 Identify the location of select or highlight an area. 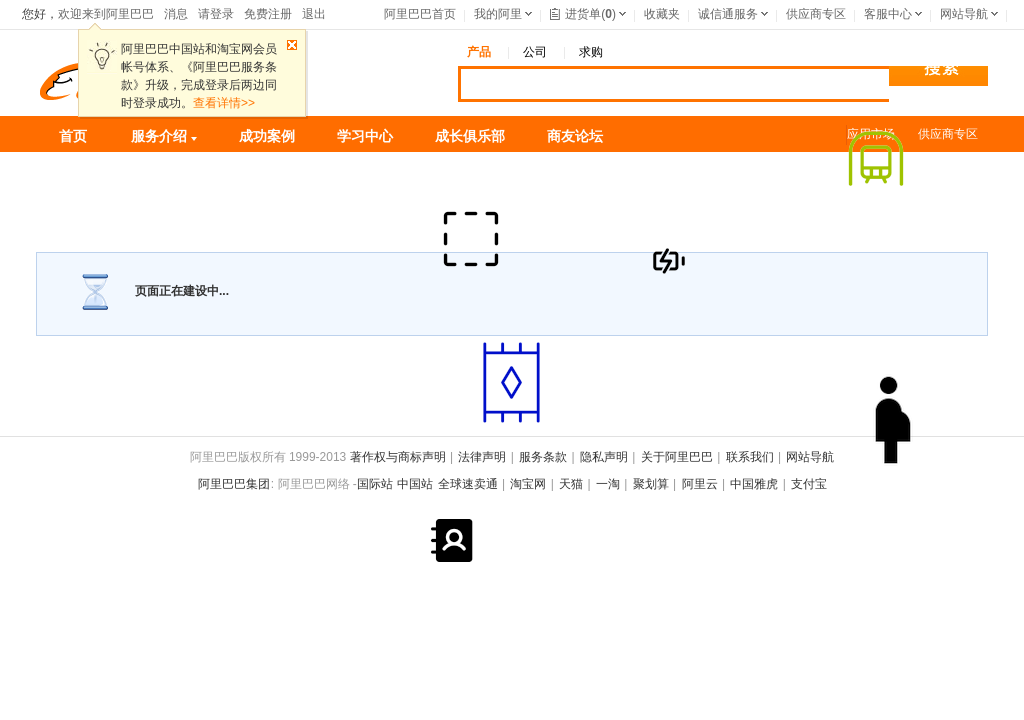
(471, 239).